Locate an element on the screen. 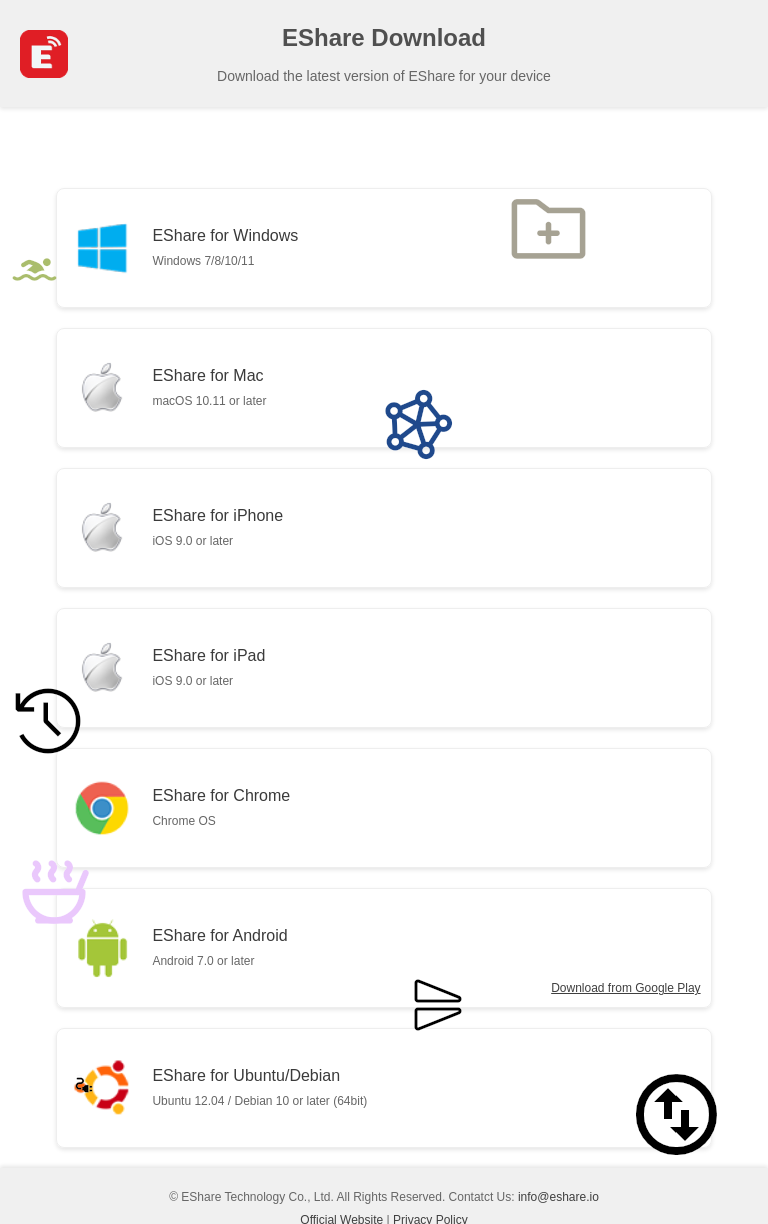  view recent activity or history is located at coordinates (48, 721).